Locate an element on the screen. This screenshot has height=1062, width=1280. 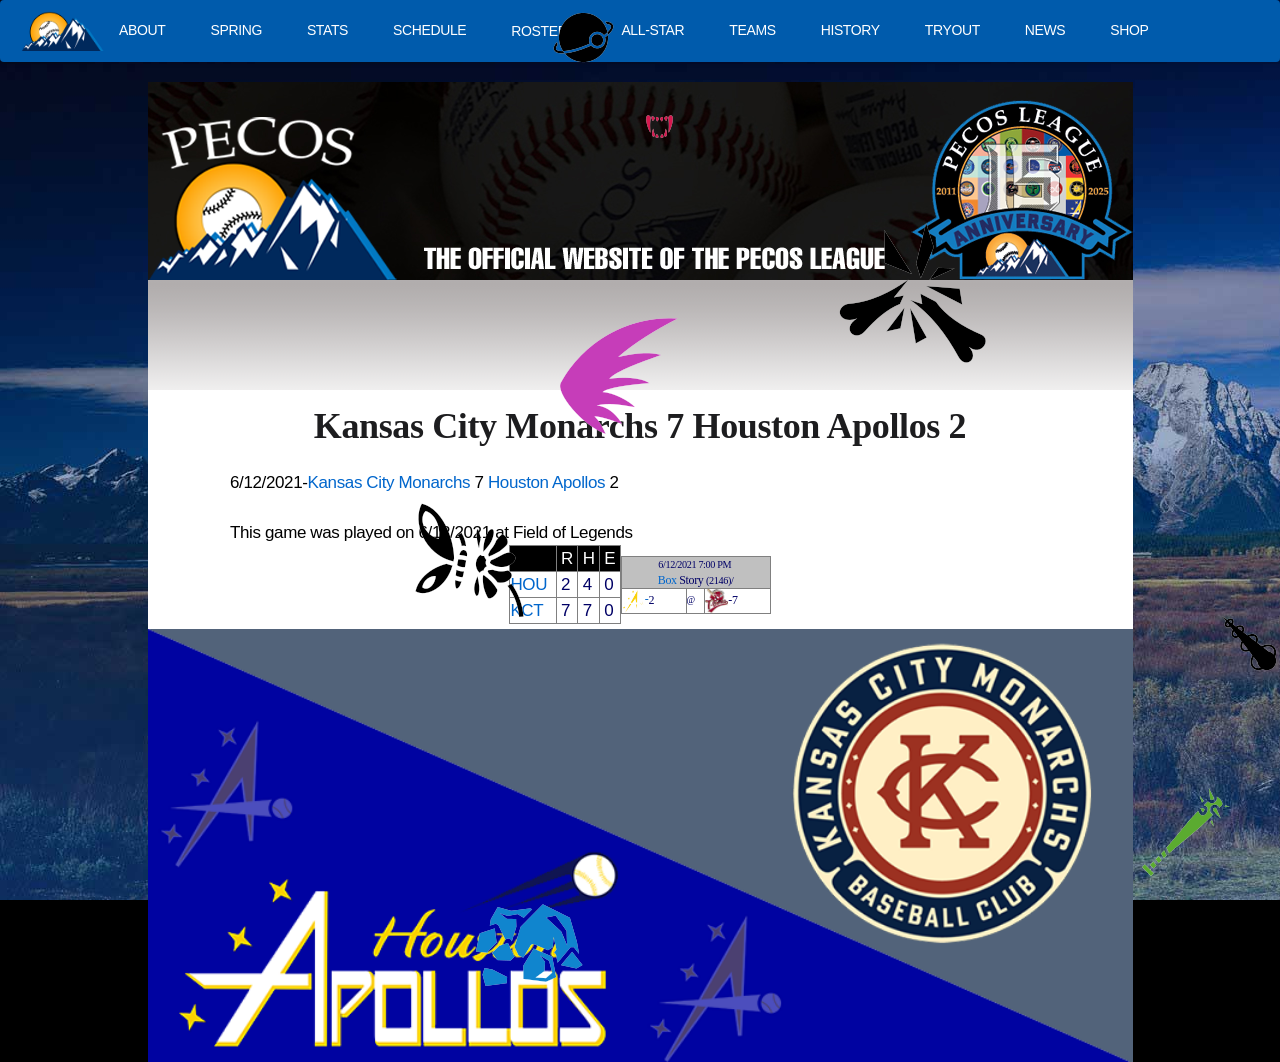
select vampire or monster character type is located at coordinates (659, 126).